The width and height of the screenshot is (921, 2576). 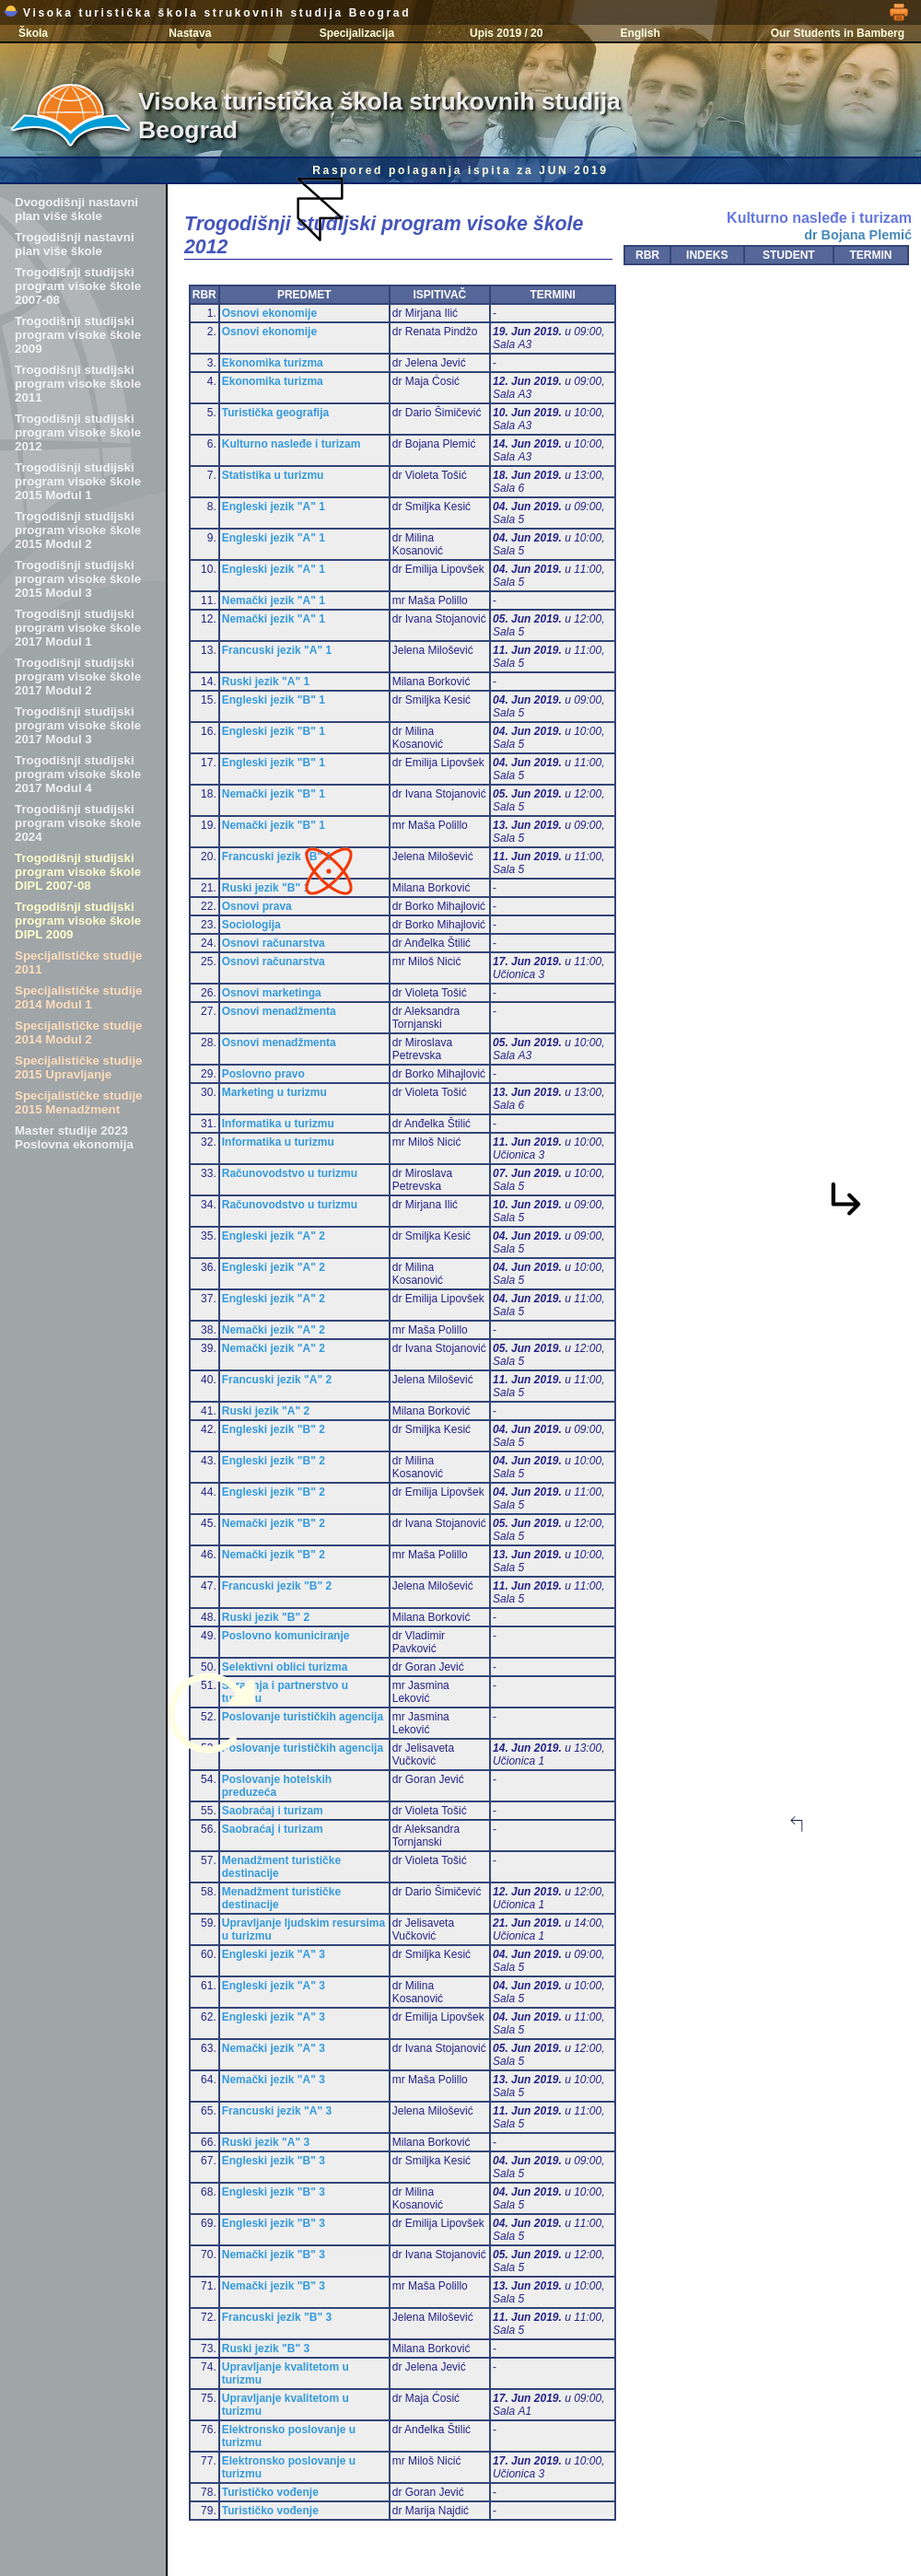 I want to click on open framer app, so click(x=320, y=205).